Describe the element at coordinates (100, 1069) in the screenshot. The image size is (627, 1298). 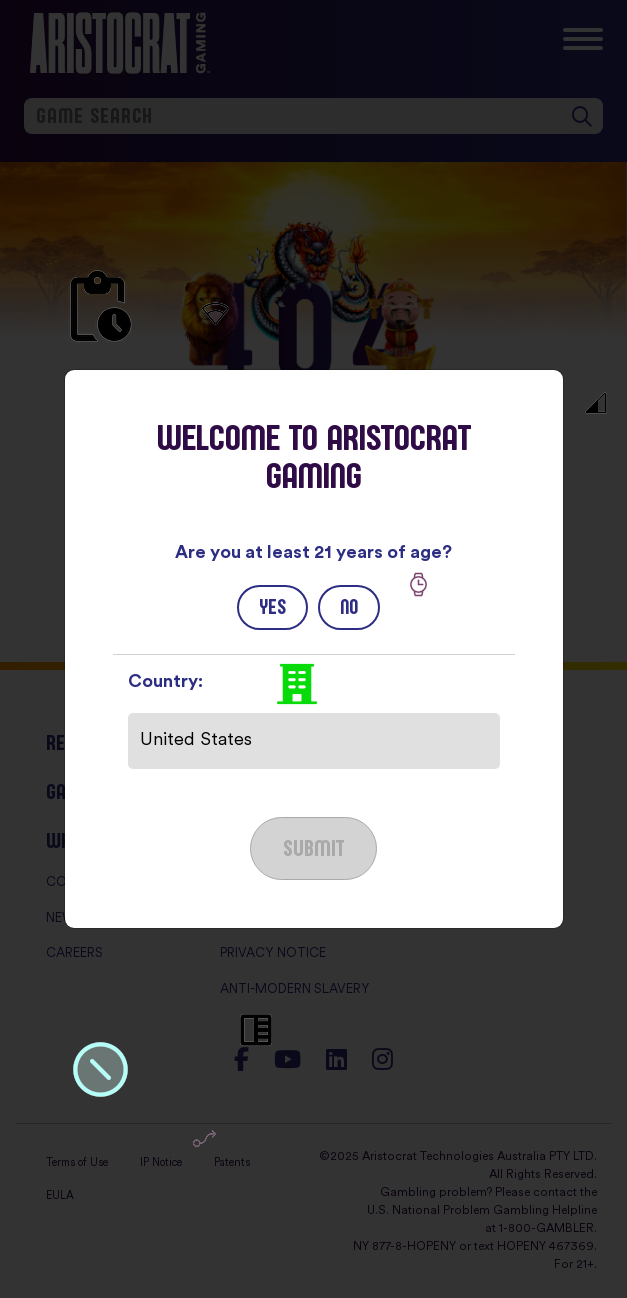
I see `indicates a prohibited or restricted action` at that location.